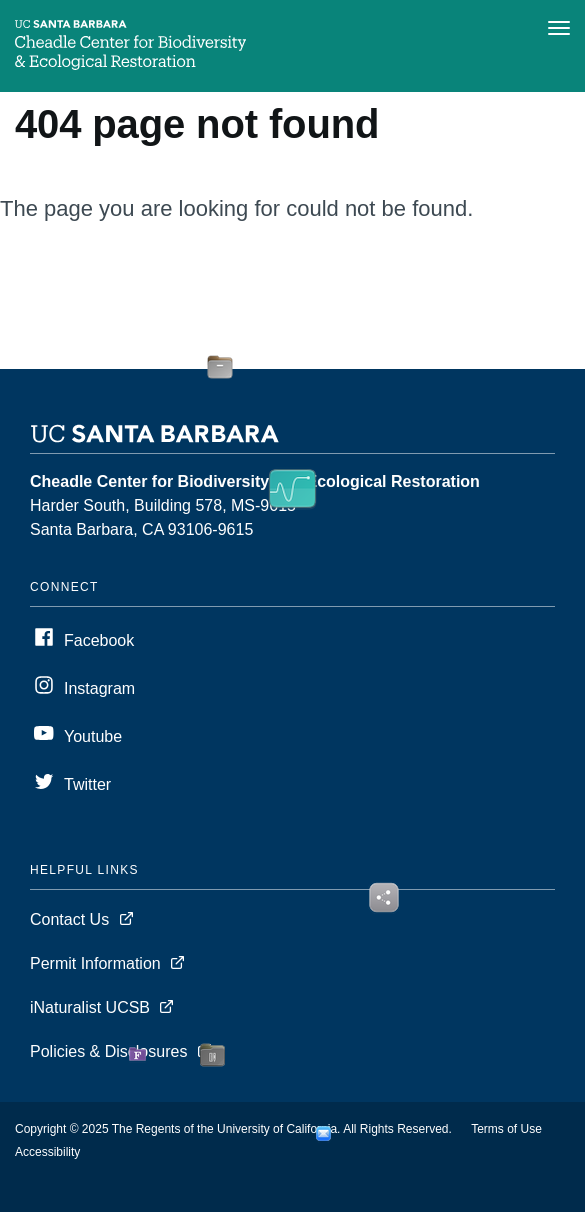  What do you see at coordinates (220, 367) in the screenshot?
I see `open the file manager` at bounding box center [220, 367].